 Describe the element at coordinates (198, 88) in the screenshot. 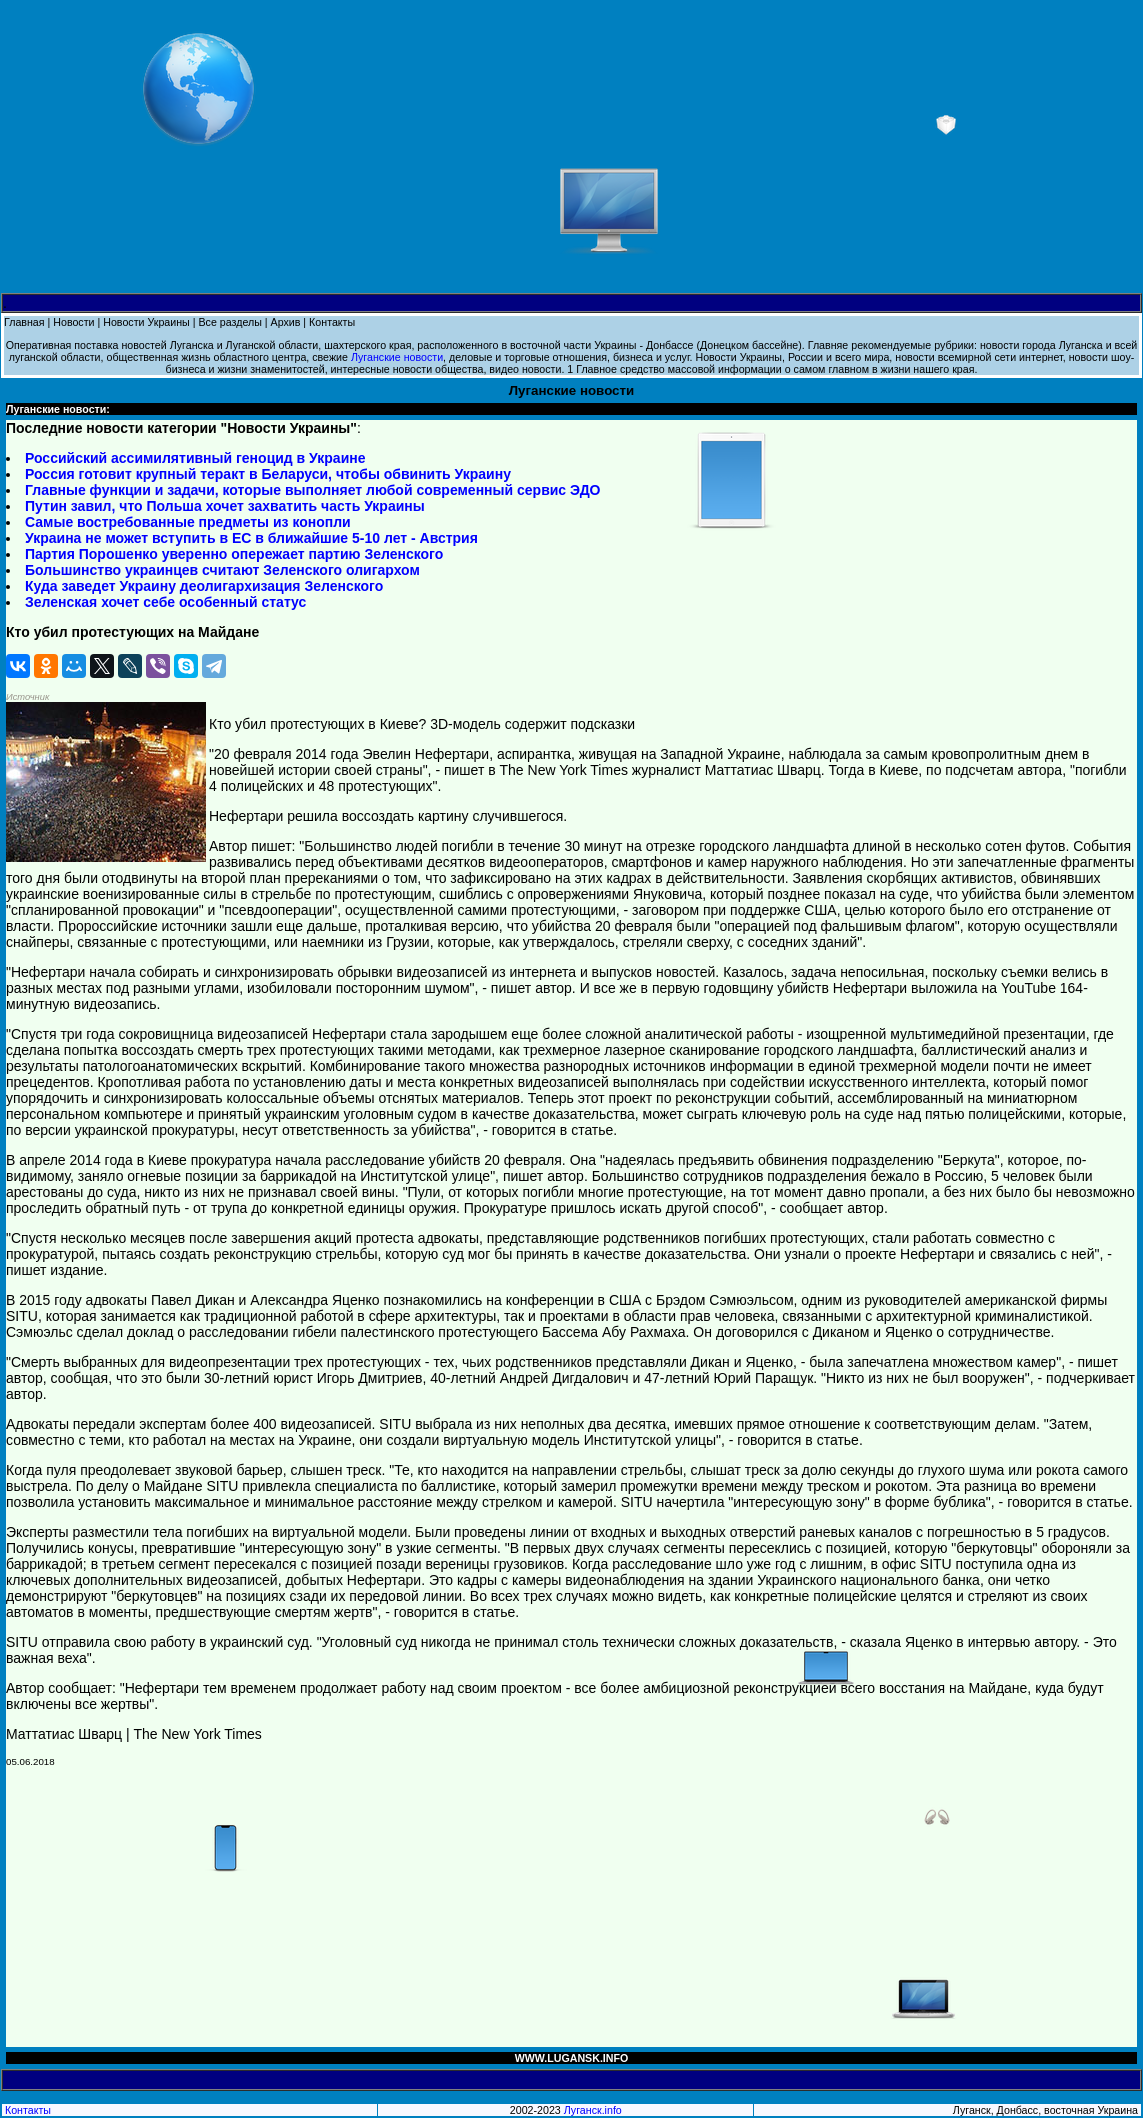

I see `access bookmarked websites or locations` at that location.